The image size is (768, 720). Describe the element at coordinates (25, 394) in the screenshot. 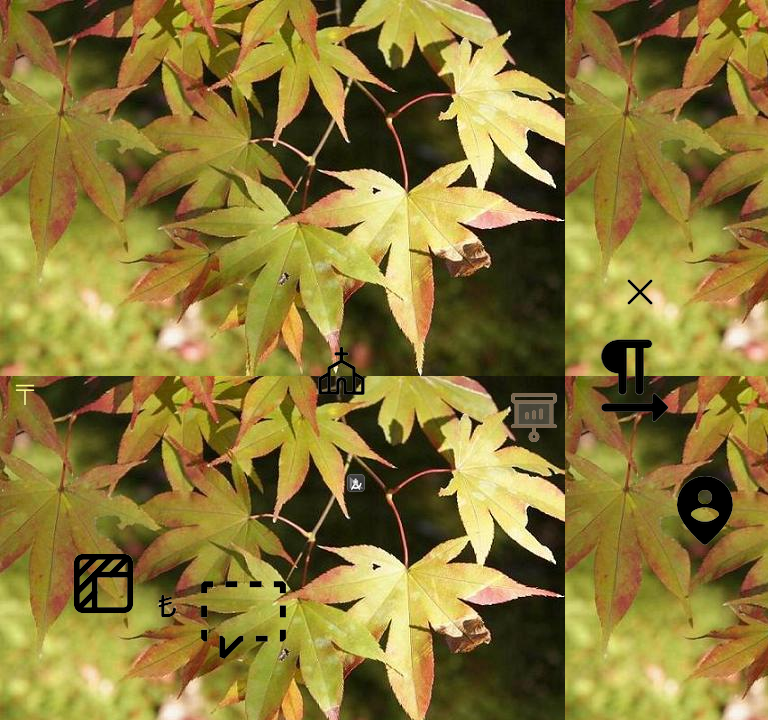

I see `indicates kazakhstani tenge currency` at that location.